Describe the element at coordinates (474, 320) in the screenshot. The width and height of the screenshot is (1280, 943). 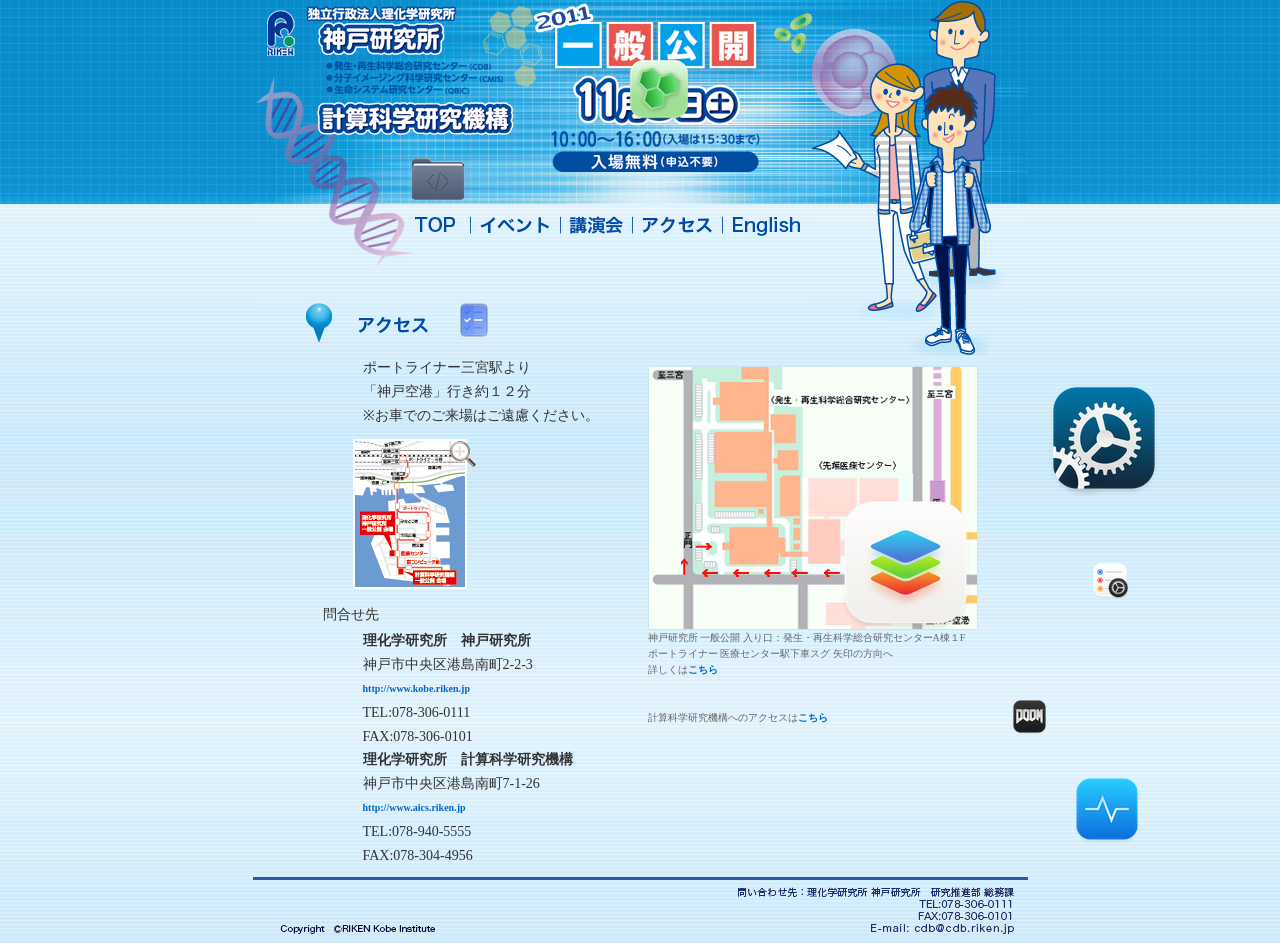
I see `open your to-do list app` at that location.